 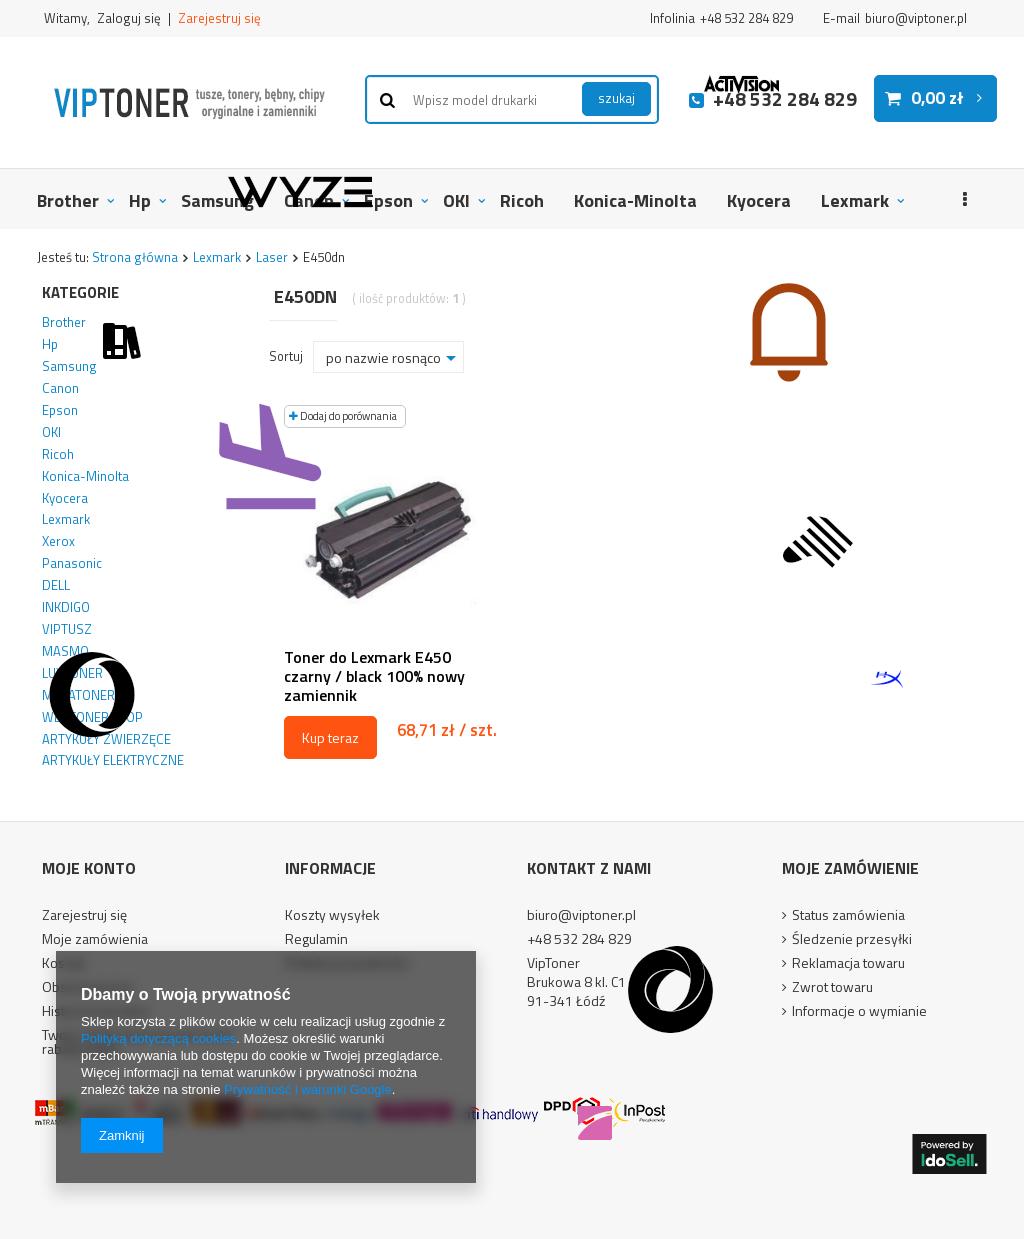 I want to click on open zebpay cryptocurrency exchange app, so click(x=818, y=542).